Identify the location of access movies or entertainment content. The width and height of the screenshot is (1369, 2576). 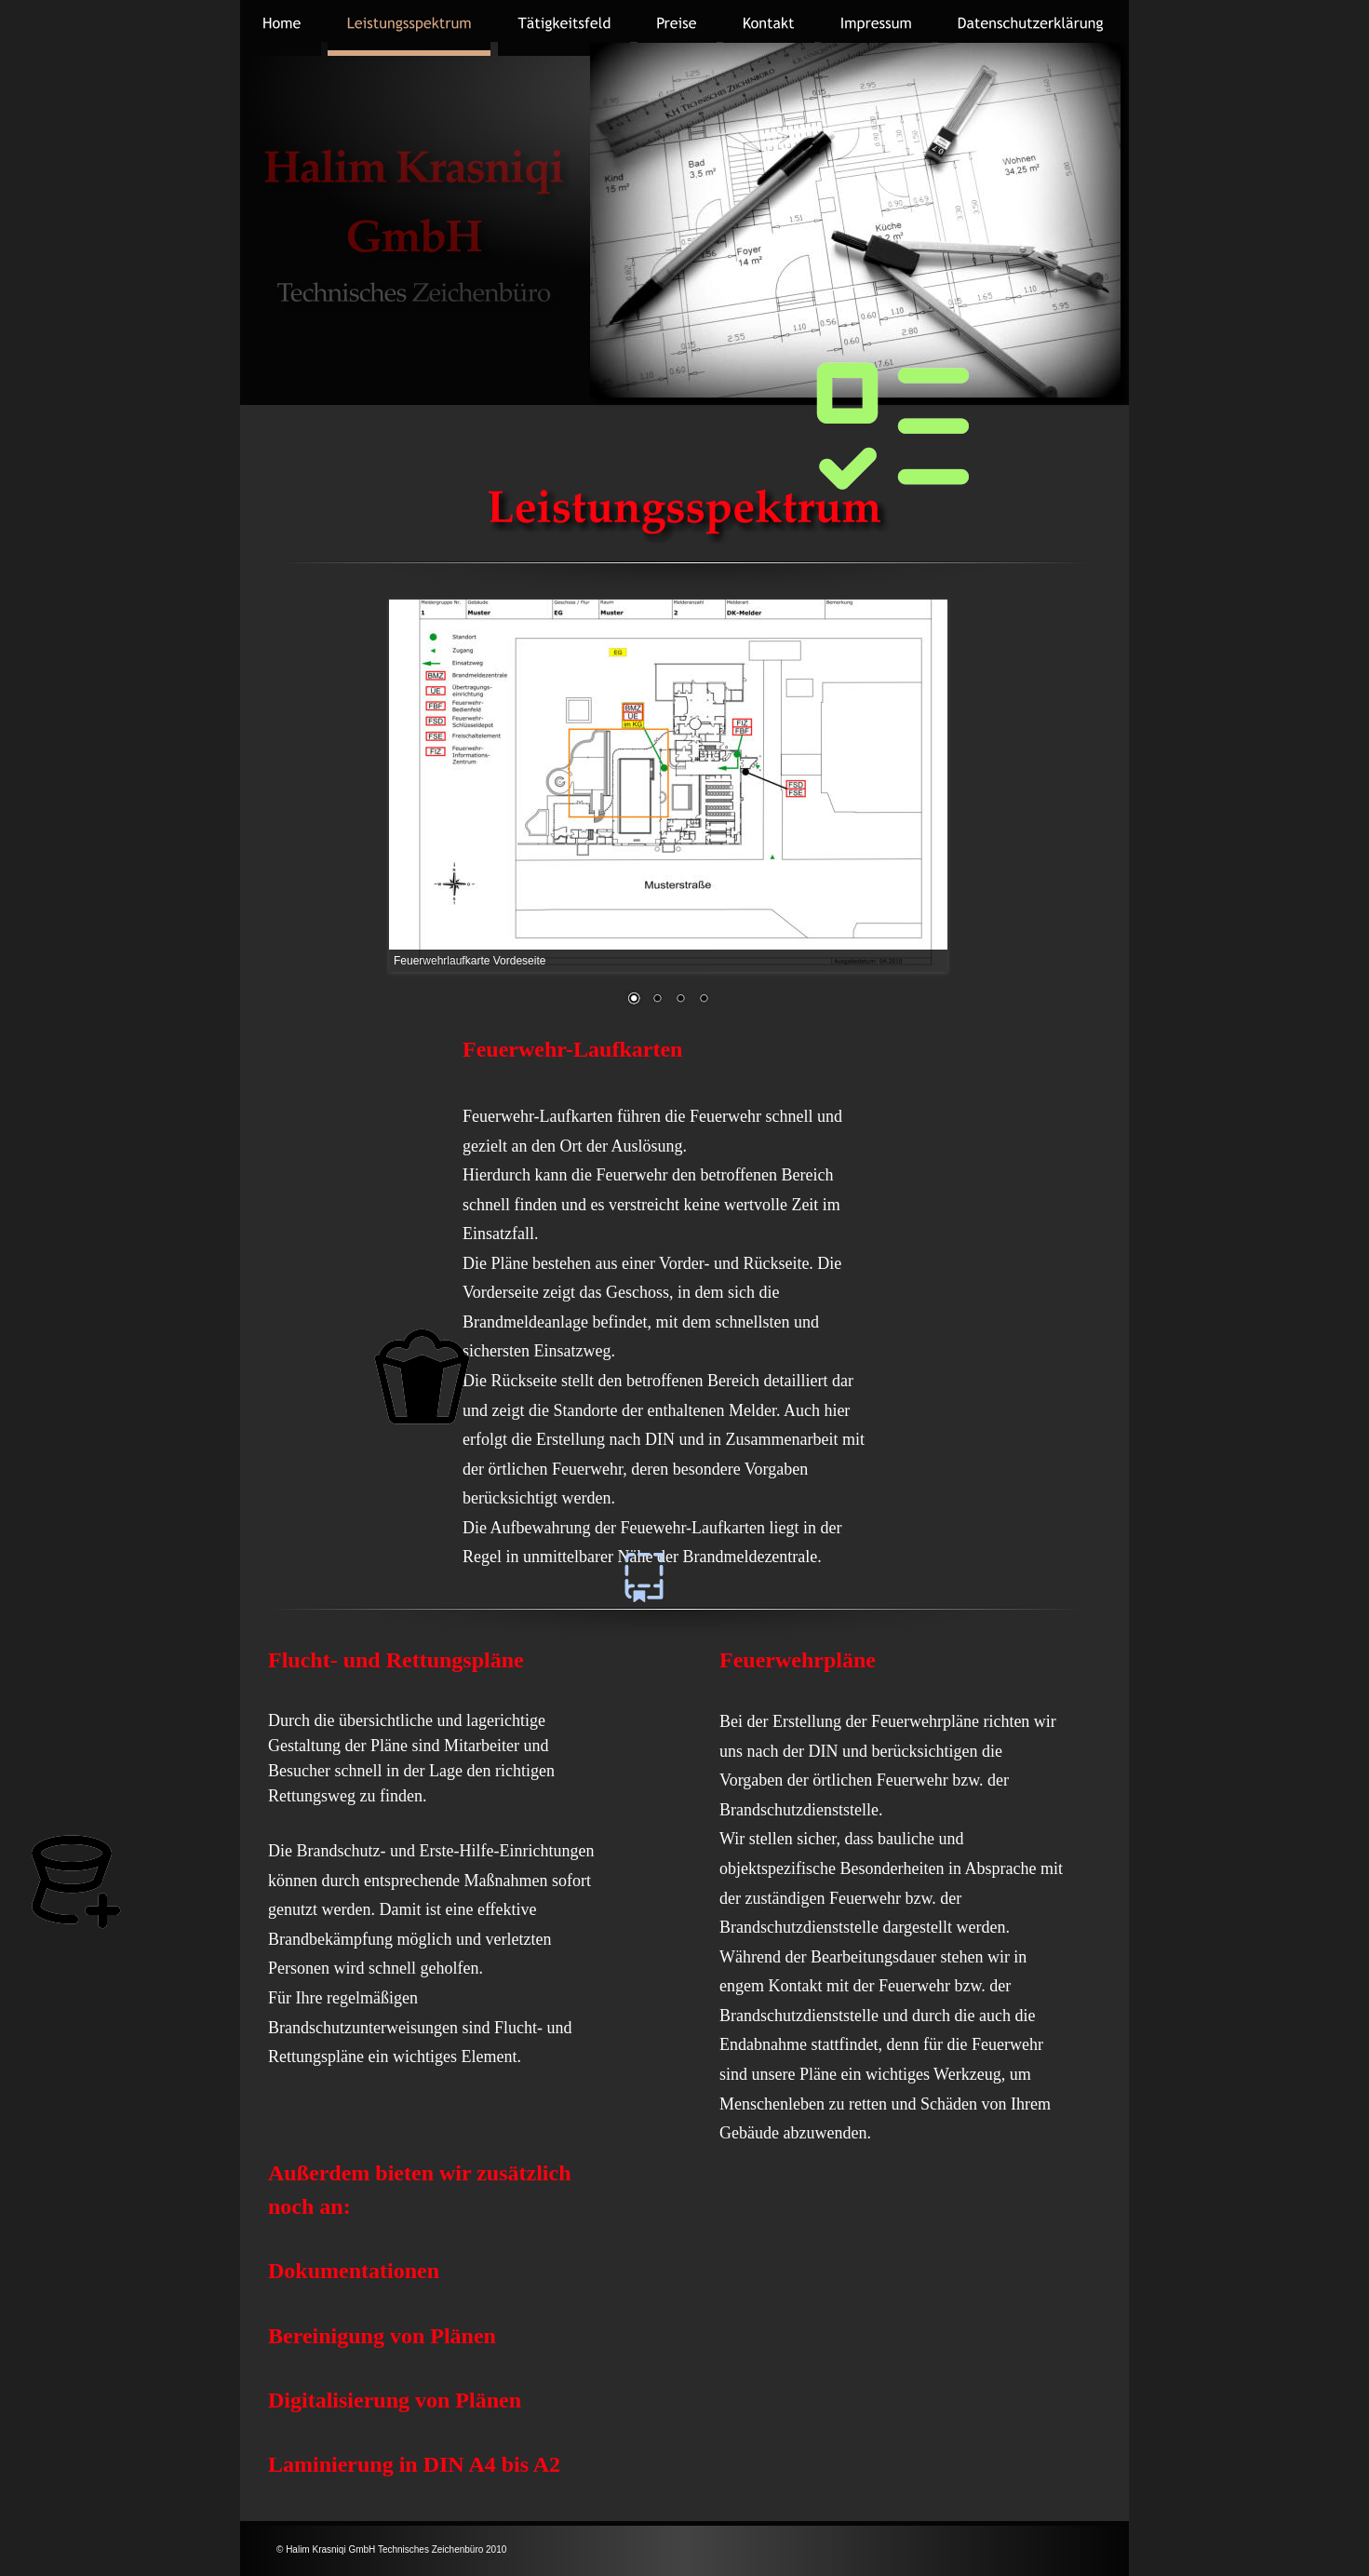
(422, 1380).